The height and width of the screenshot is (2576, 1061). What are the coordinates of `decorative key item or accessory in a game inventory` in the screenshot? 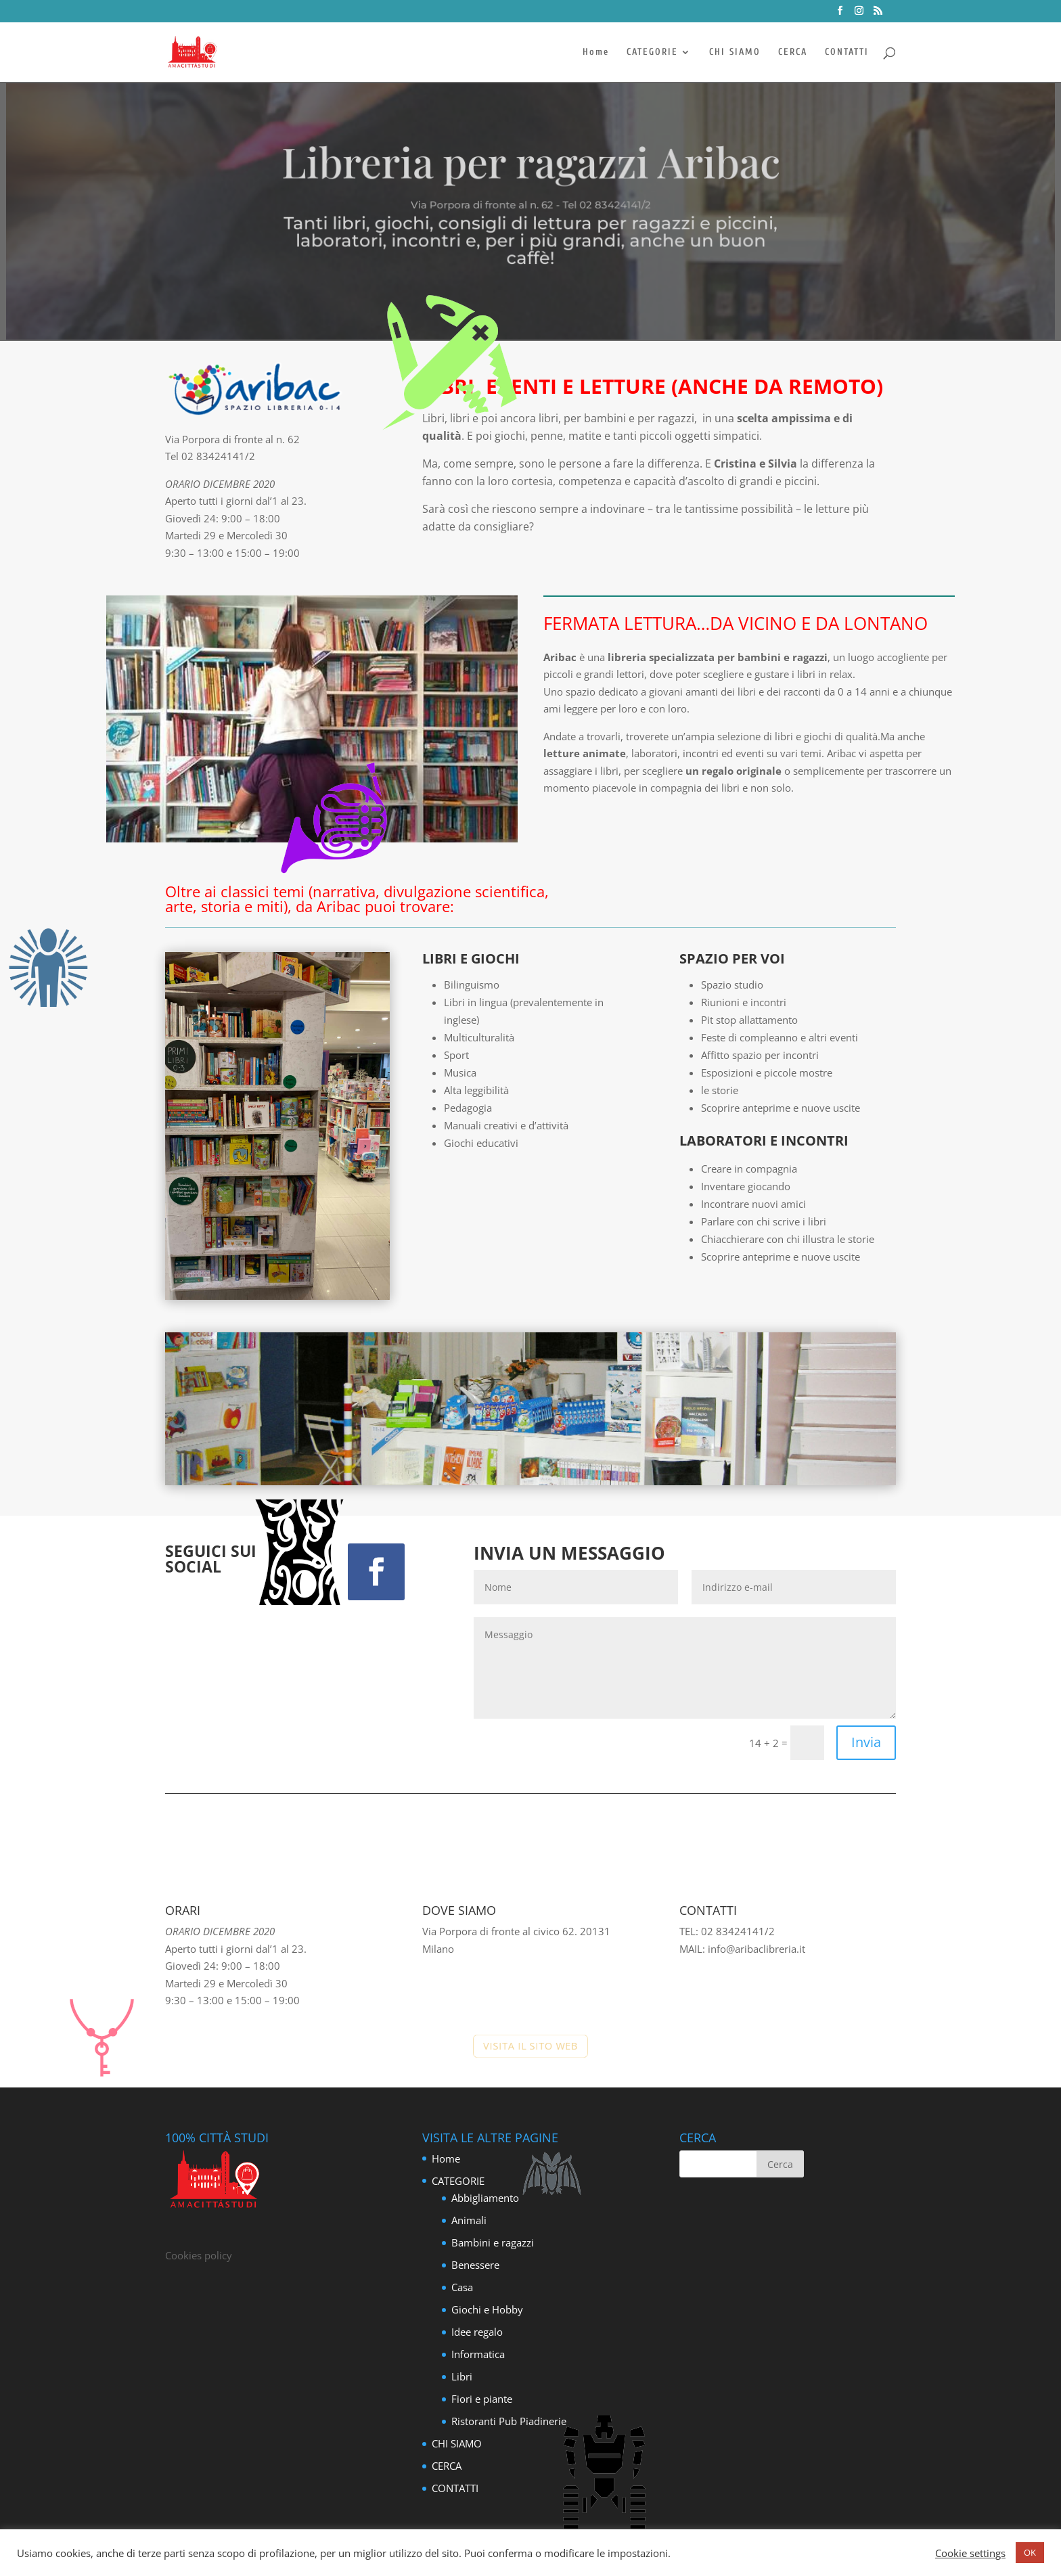 It's located at (101, 2037).